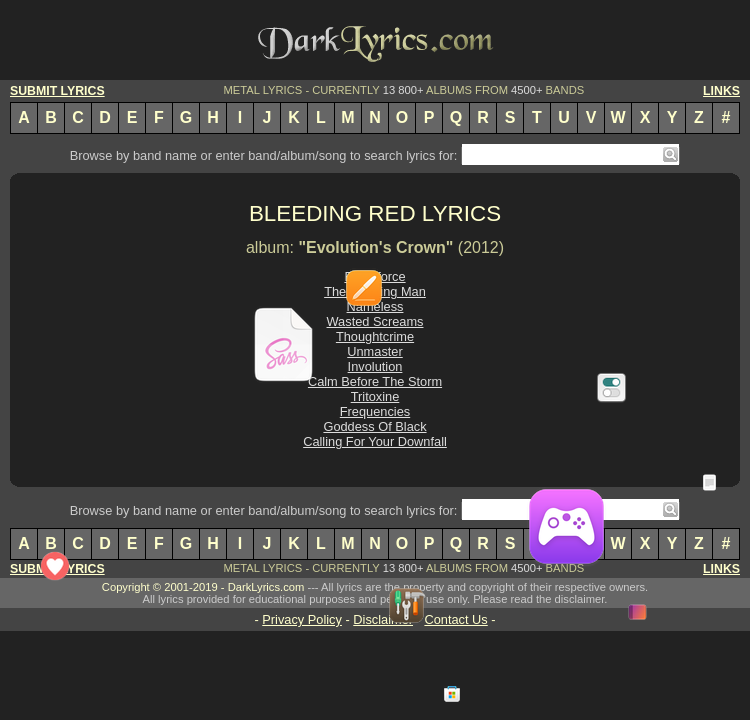  What do you see at coordinates (364, 288) in the screenshot?
I see `open Pages document editor` at bounding box center [364, 288].